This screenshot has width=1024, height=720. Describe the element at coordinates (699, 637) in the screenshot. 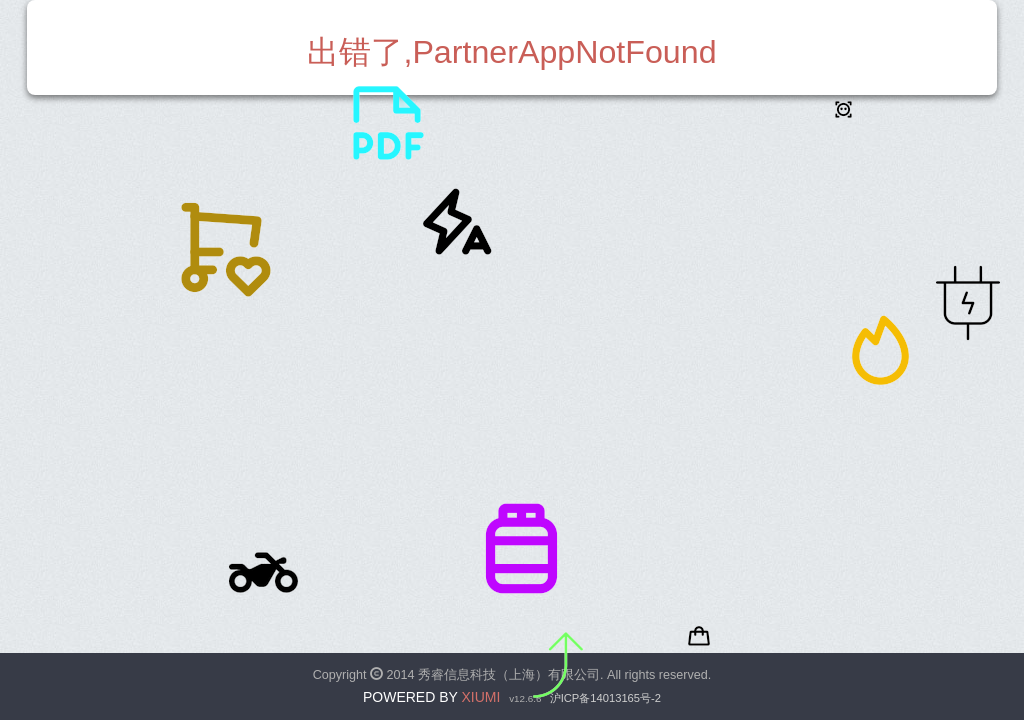

I see `view your shopping bag` at that location.